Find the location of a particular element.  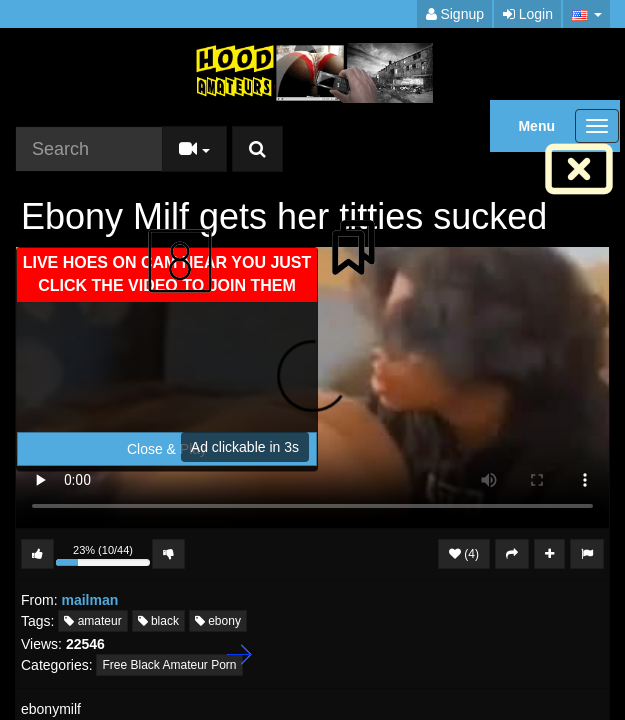

navigate to the next item or page is located at coordinates (239, 654).